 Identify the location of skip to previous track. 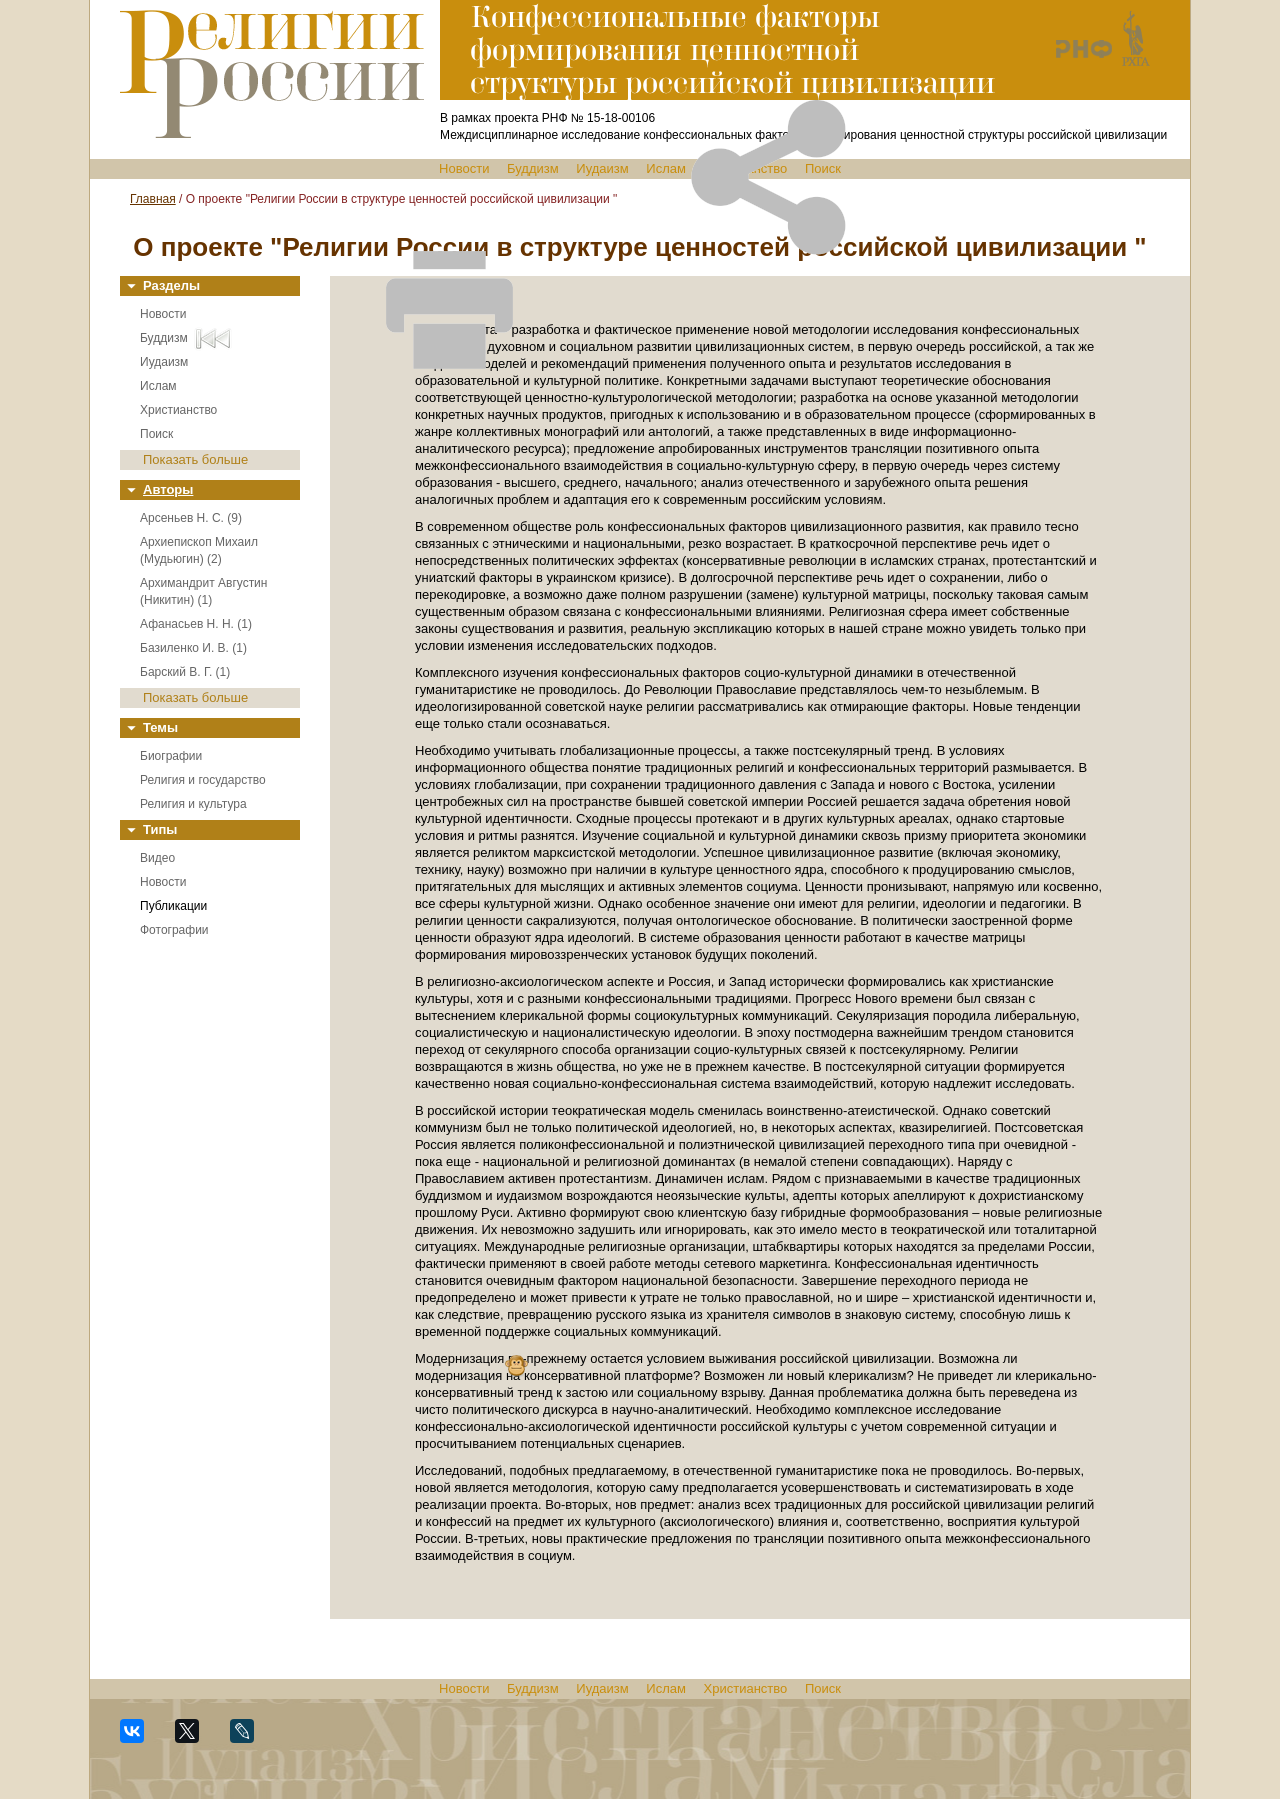
(213, 339).